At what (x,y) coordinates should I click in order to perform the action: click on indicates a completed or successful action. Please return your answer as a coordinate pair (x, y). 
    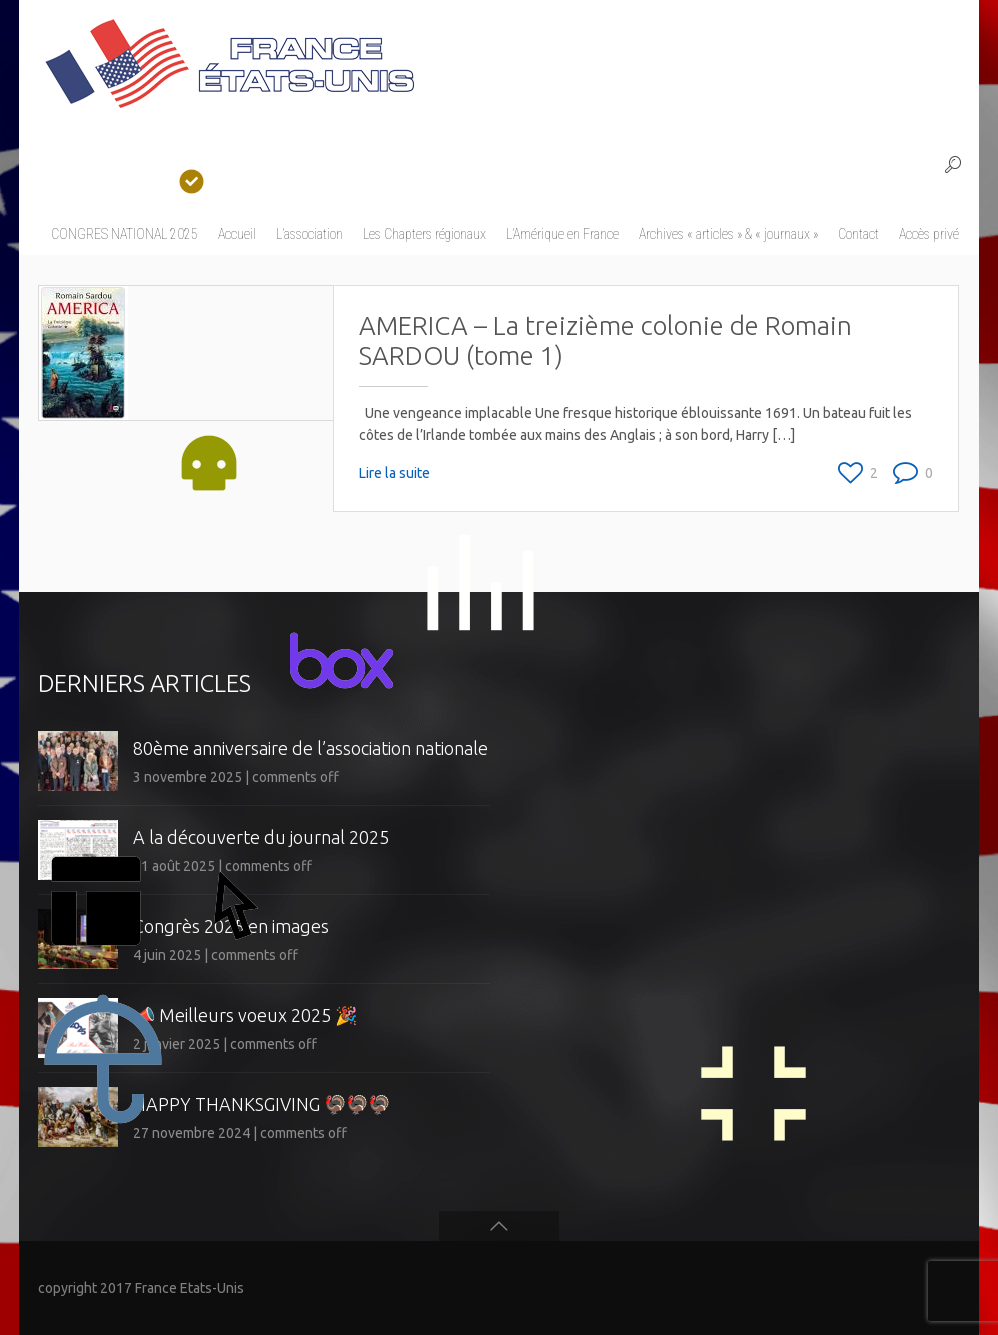
    Looking at the image, I should click on (191, 181).